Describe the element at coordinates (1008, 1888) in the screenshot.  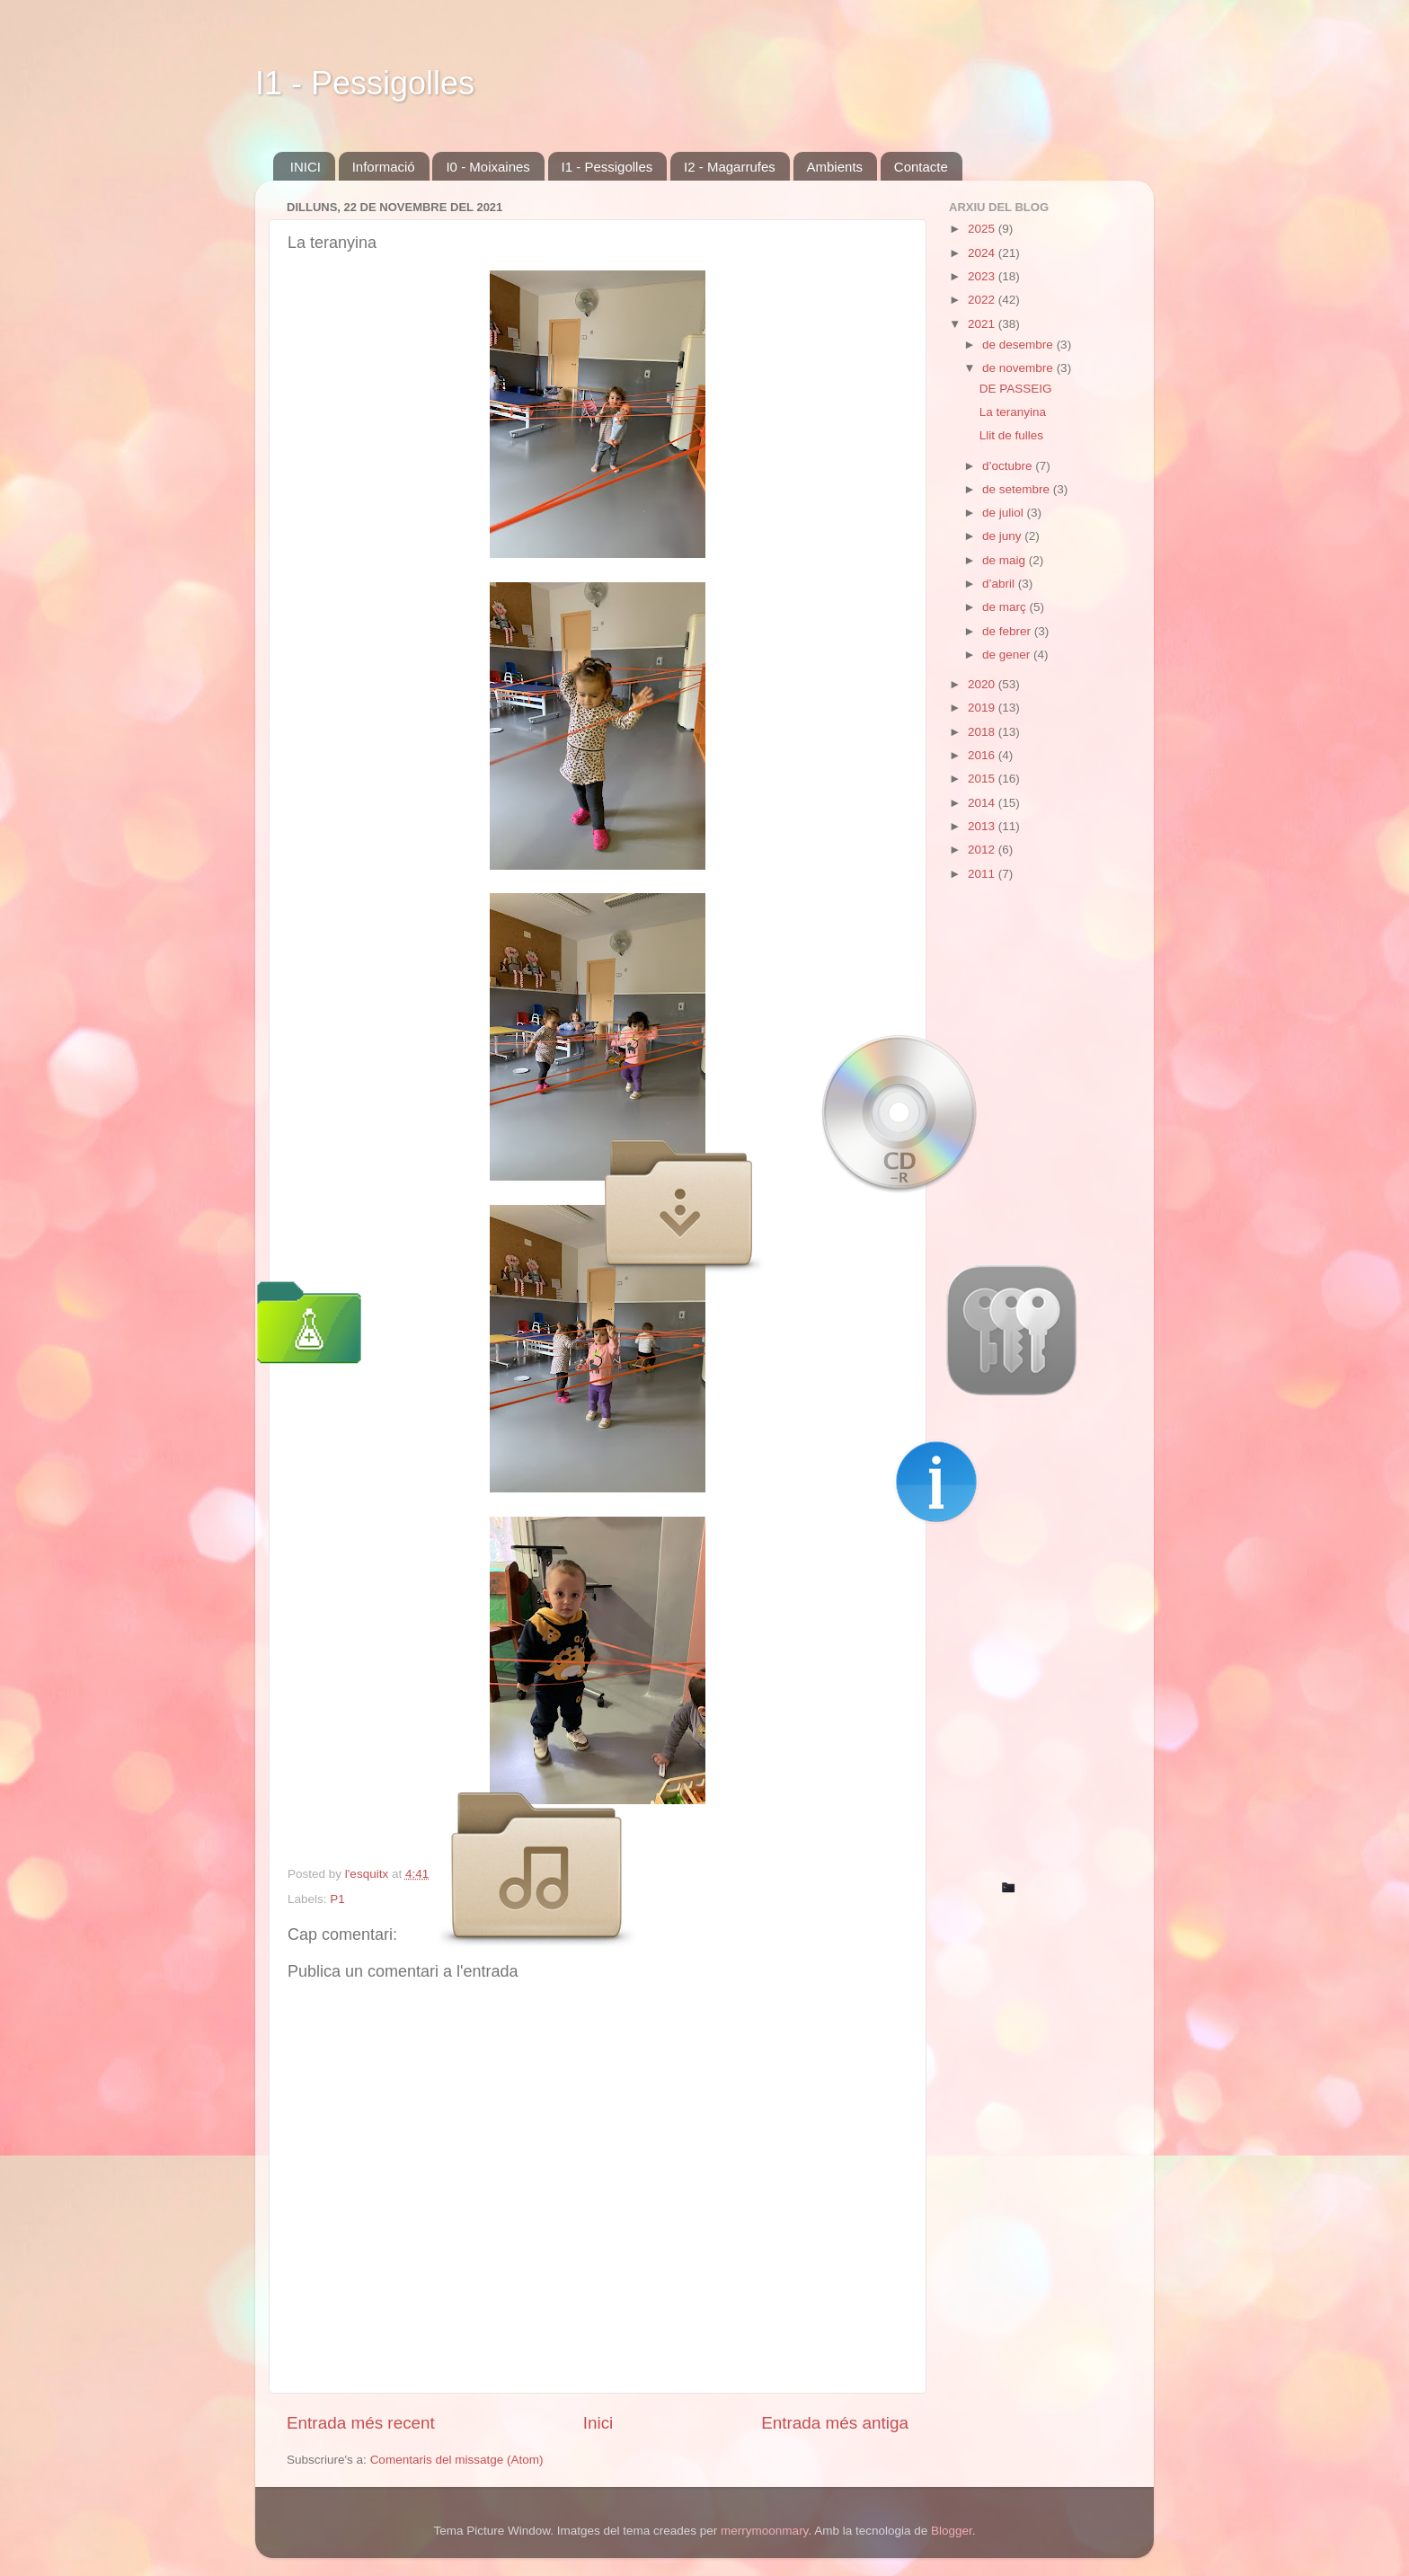
I see `open terminal or command line scripts folder` at that location.